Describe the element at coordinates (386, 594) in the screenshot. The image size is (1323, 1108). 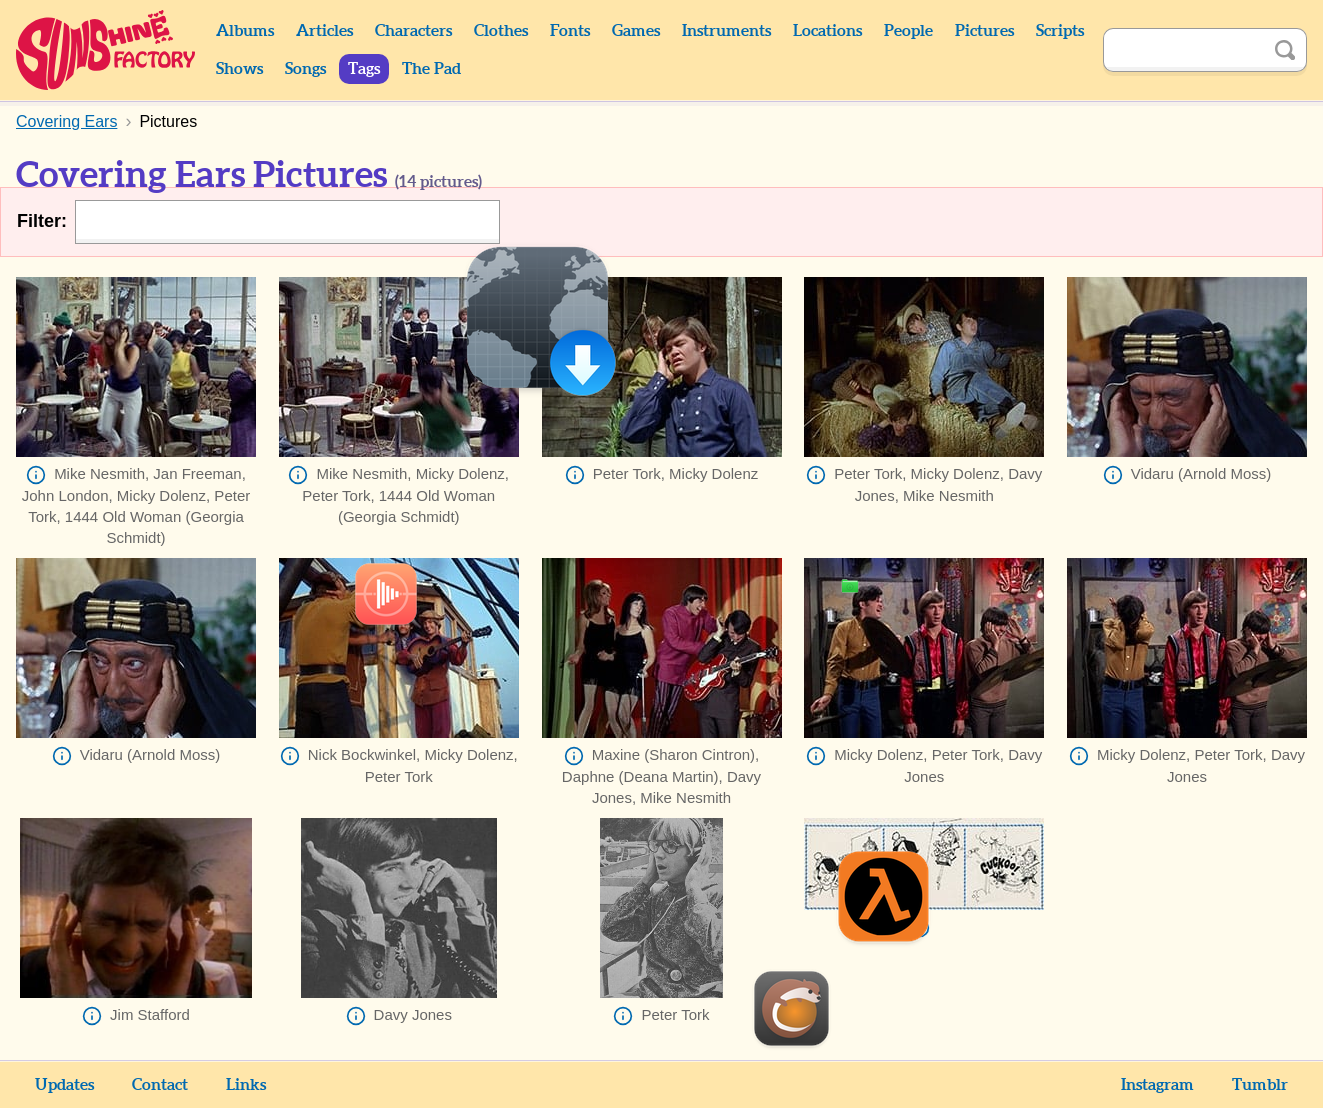
I see `open audiotube music streaming app` at that location.